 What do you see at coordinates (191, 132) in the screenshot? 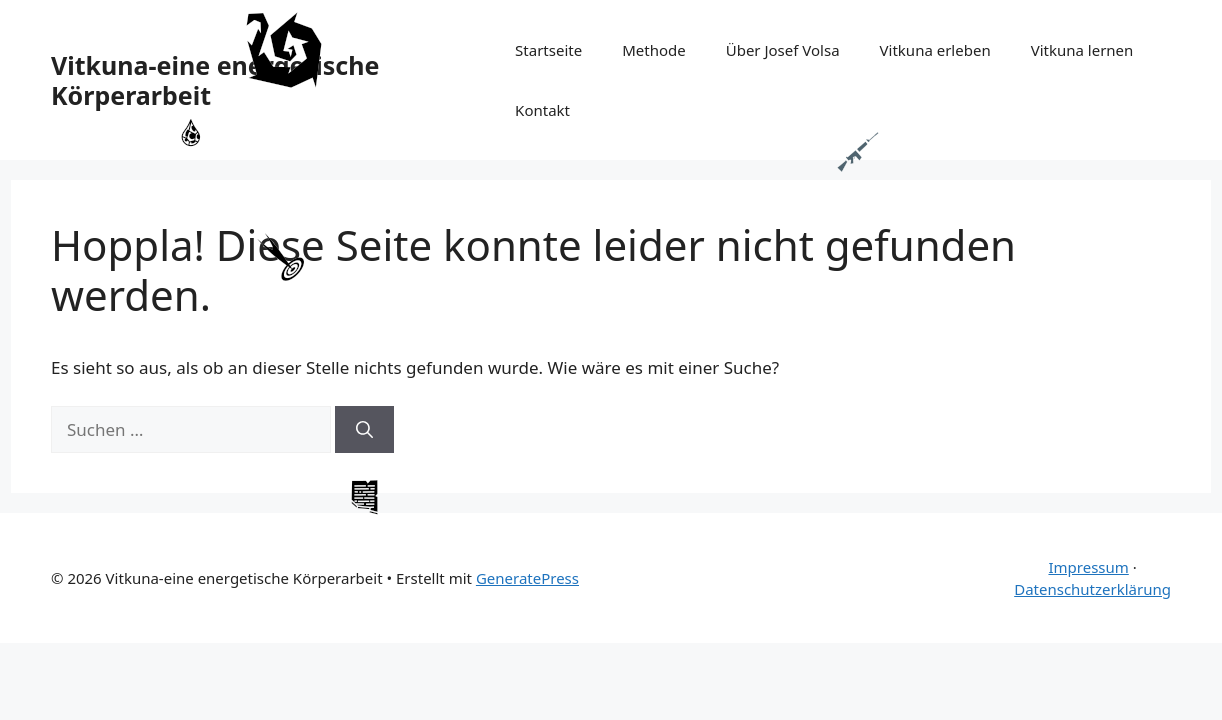
I see `activate crystallization ability or spell` at bounding box center [191, 132].